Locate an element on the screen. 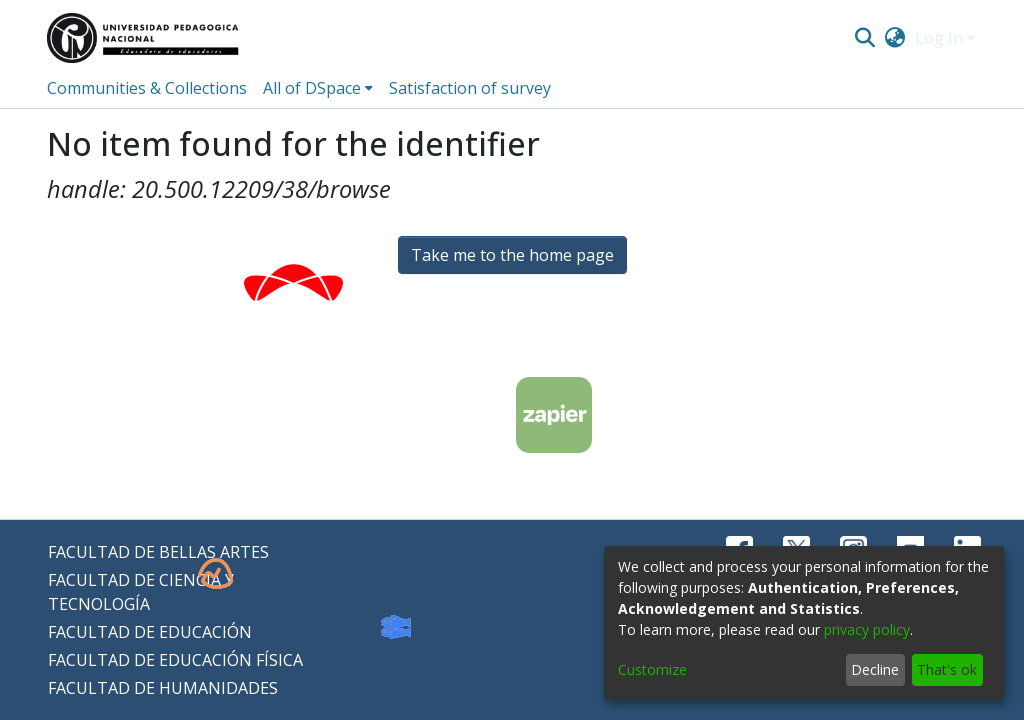 Image resolution: width=1024 pixels, height=720 pixels. open Zapier automation platform is located at coordinates (554, 415).